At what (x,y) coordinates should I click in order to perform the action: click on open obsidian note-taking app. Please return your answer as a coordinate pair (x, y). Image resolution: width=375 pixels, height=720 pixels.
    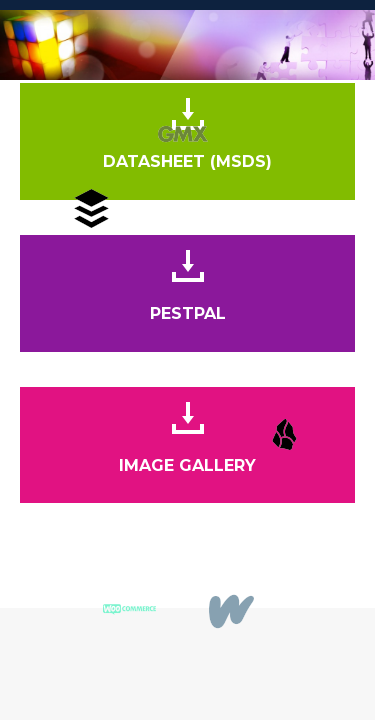
    Looking at the image, I should click on (284, 434).